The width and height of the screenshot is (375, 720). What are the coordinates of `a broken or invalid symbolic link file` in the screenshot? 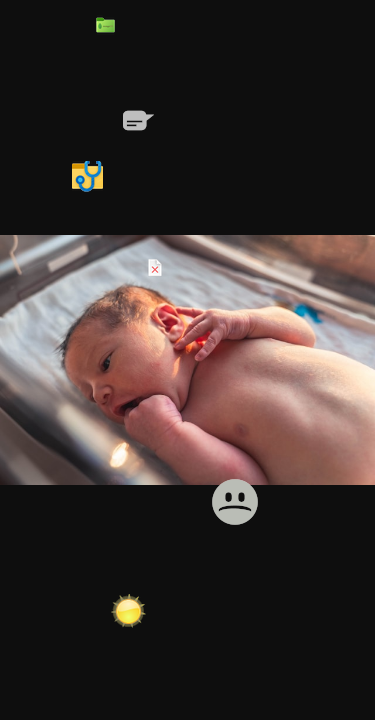 It's located at (155, 268).